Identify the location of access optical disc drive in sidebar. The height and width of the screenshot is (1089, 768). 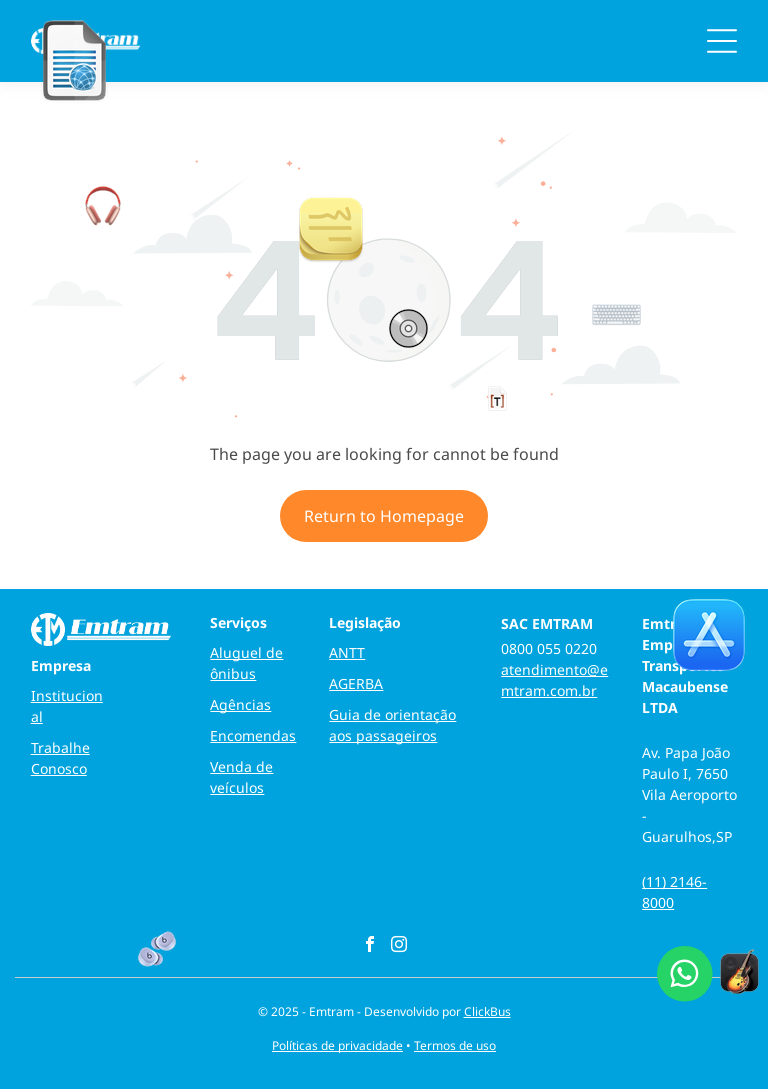
(408, 328).